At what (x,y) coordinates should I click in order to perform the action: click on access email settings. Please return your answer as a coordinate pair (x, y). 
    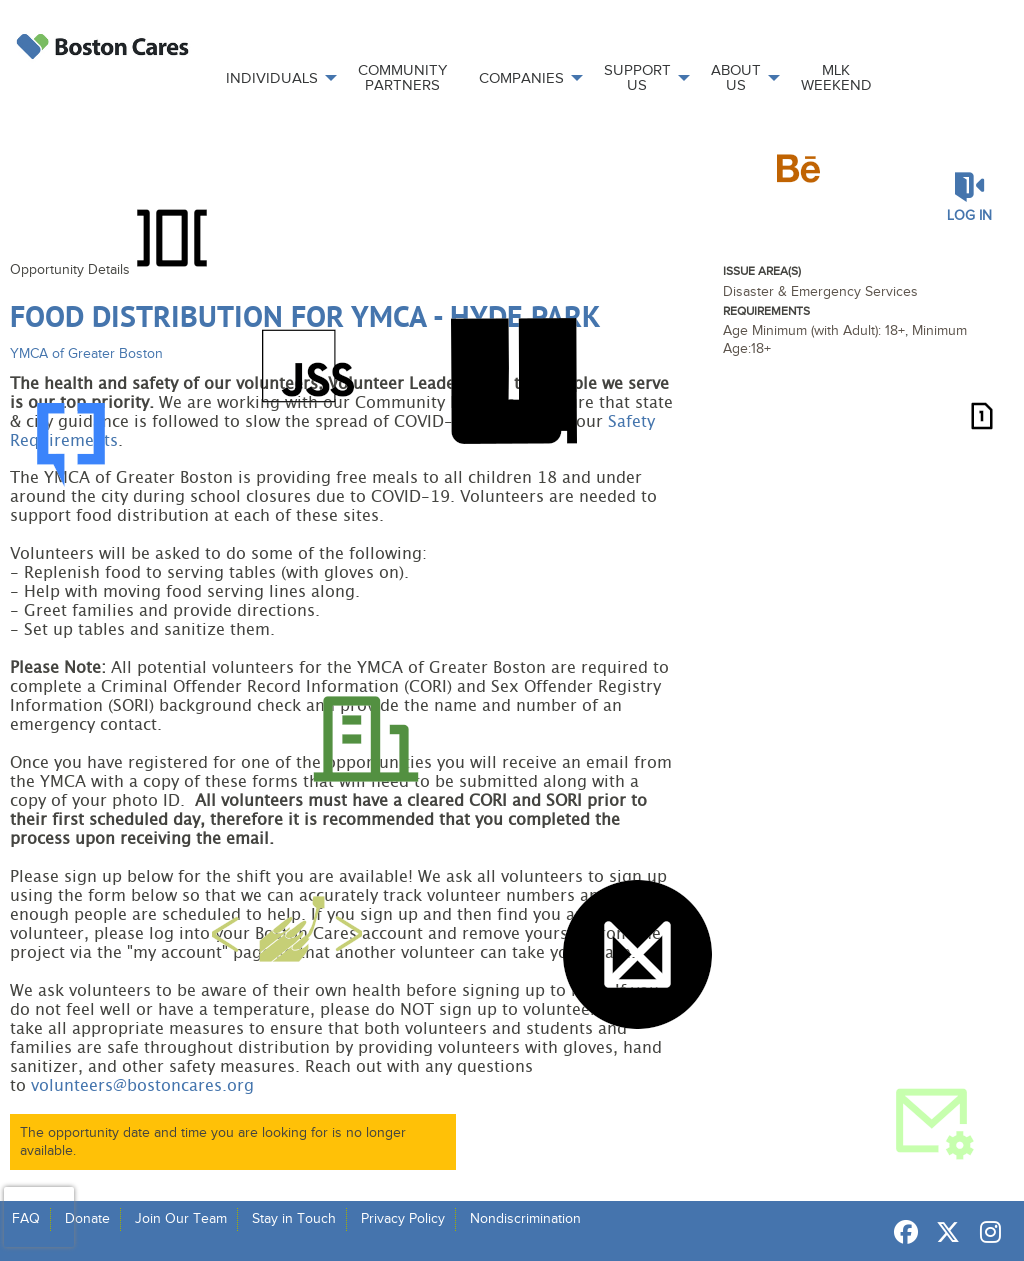
    Looking at the image, I should click on (931, 1120).